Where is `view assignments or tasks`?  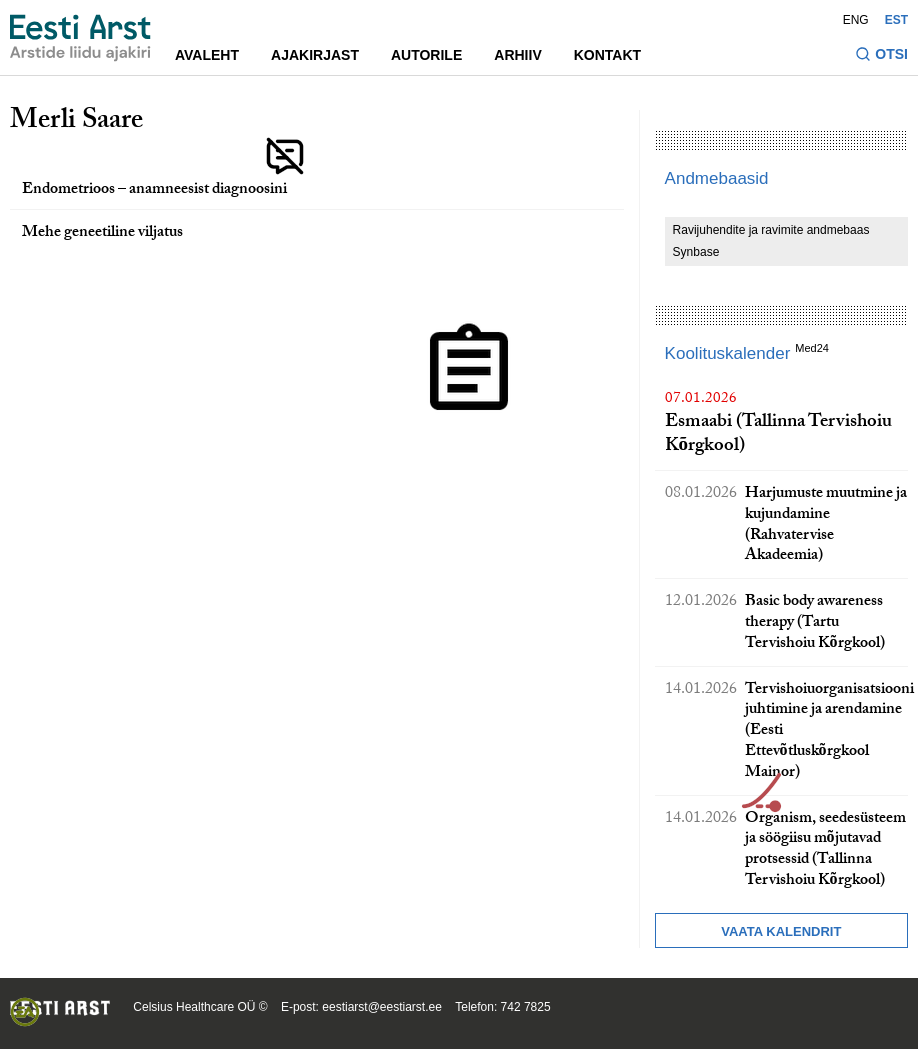 view assignments or tasks is located at coordinates (469, 371).